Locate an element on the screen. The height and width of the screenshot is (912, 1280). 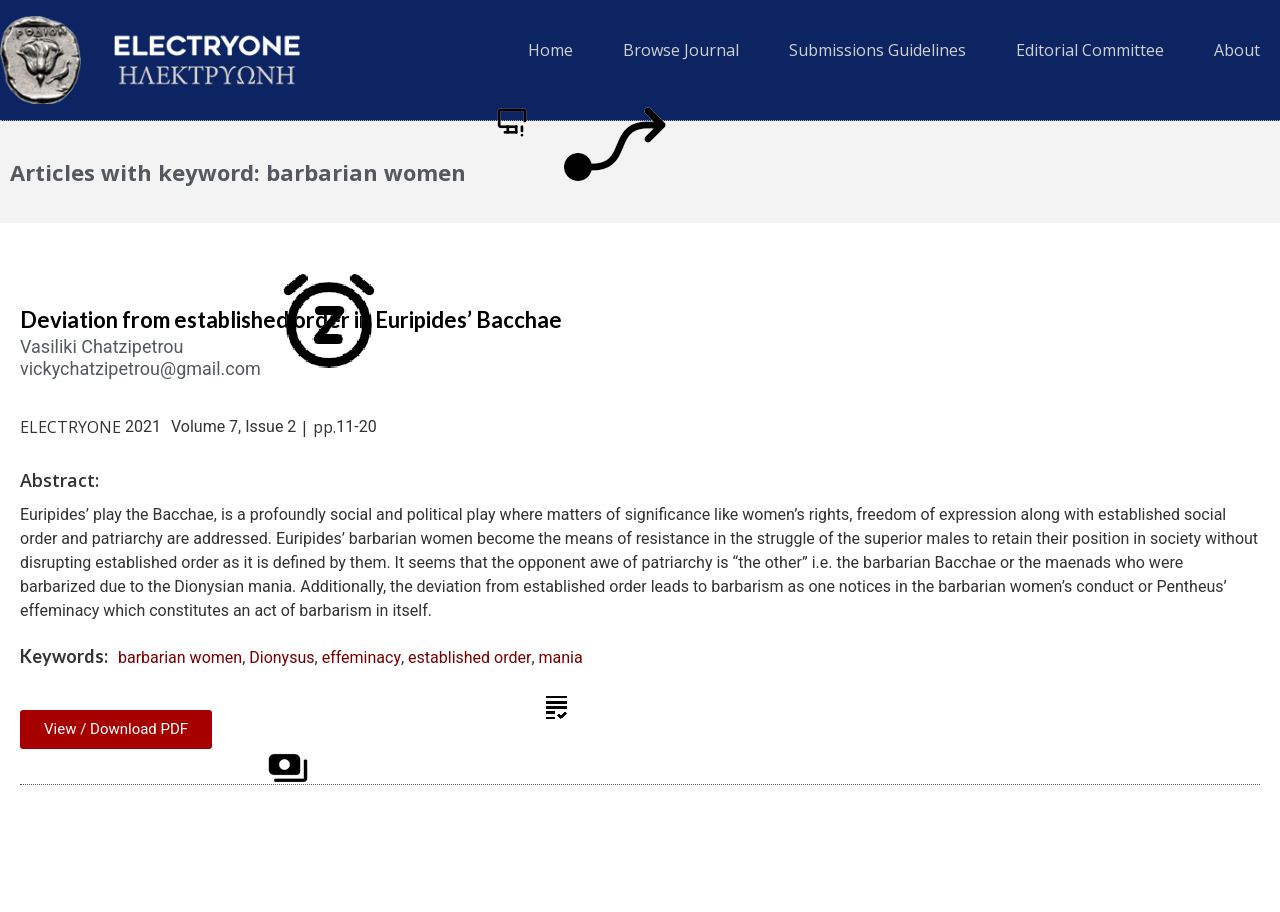
indicates a desktop device error or warning is located at coordinates (512, 121).